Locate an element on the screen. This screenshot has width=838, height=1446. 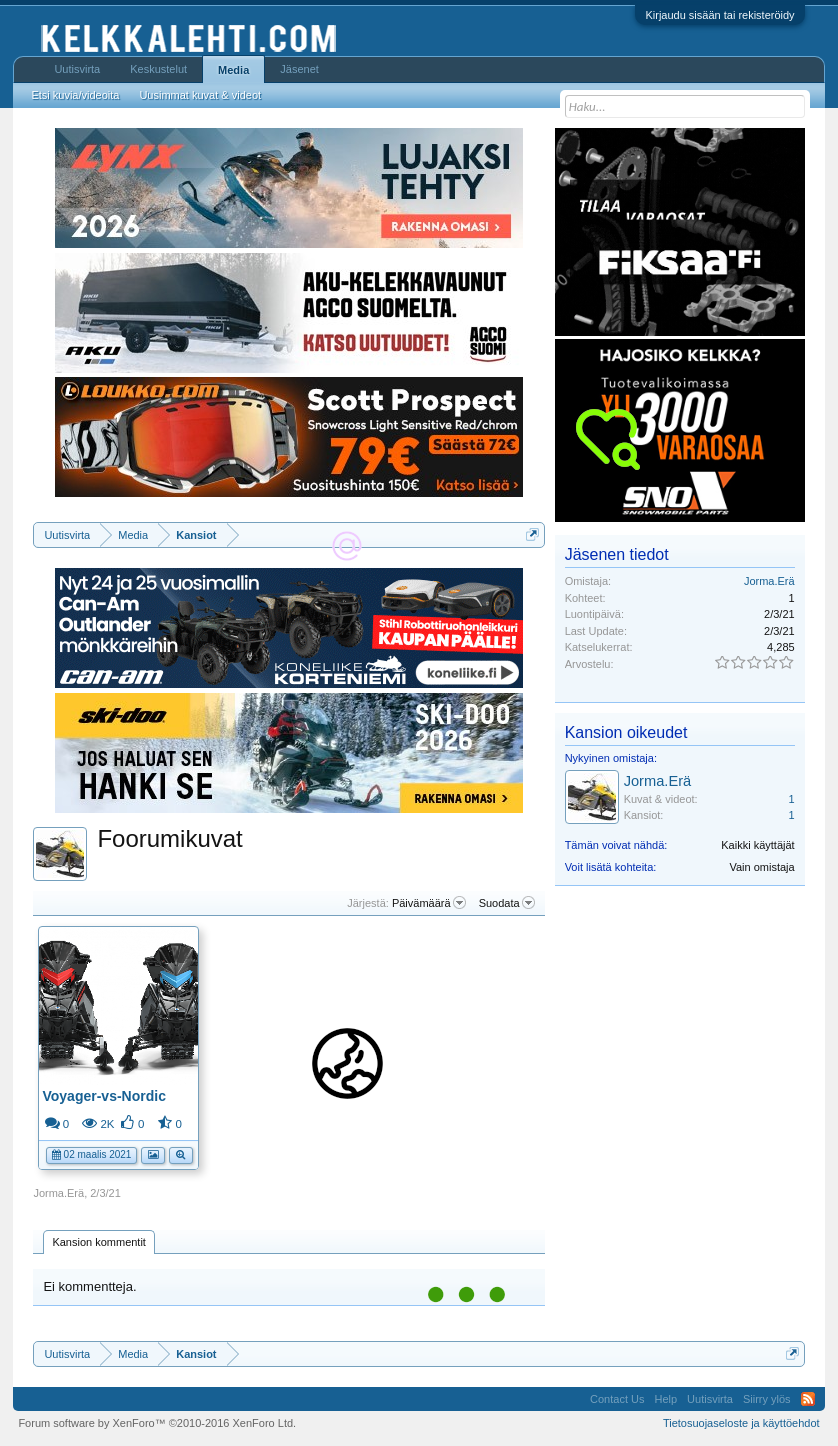
mention a user in a post or comment is located at coordinates (347, 546).